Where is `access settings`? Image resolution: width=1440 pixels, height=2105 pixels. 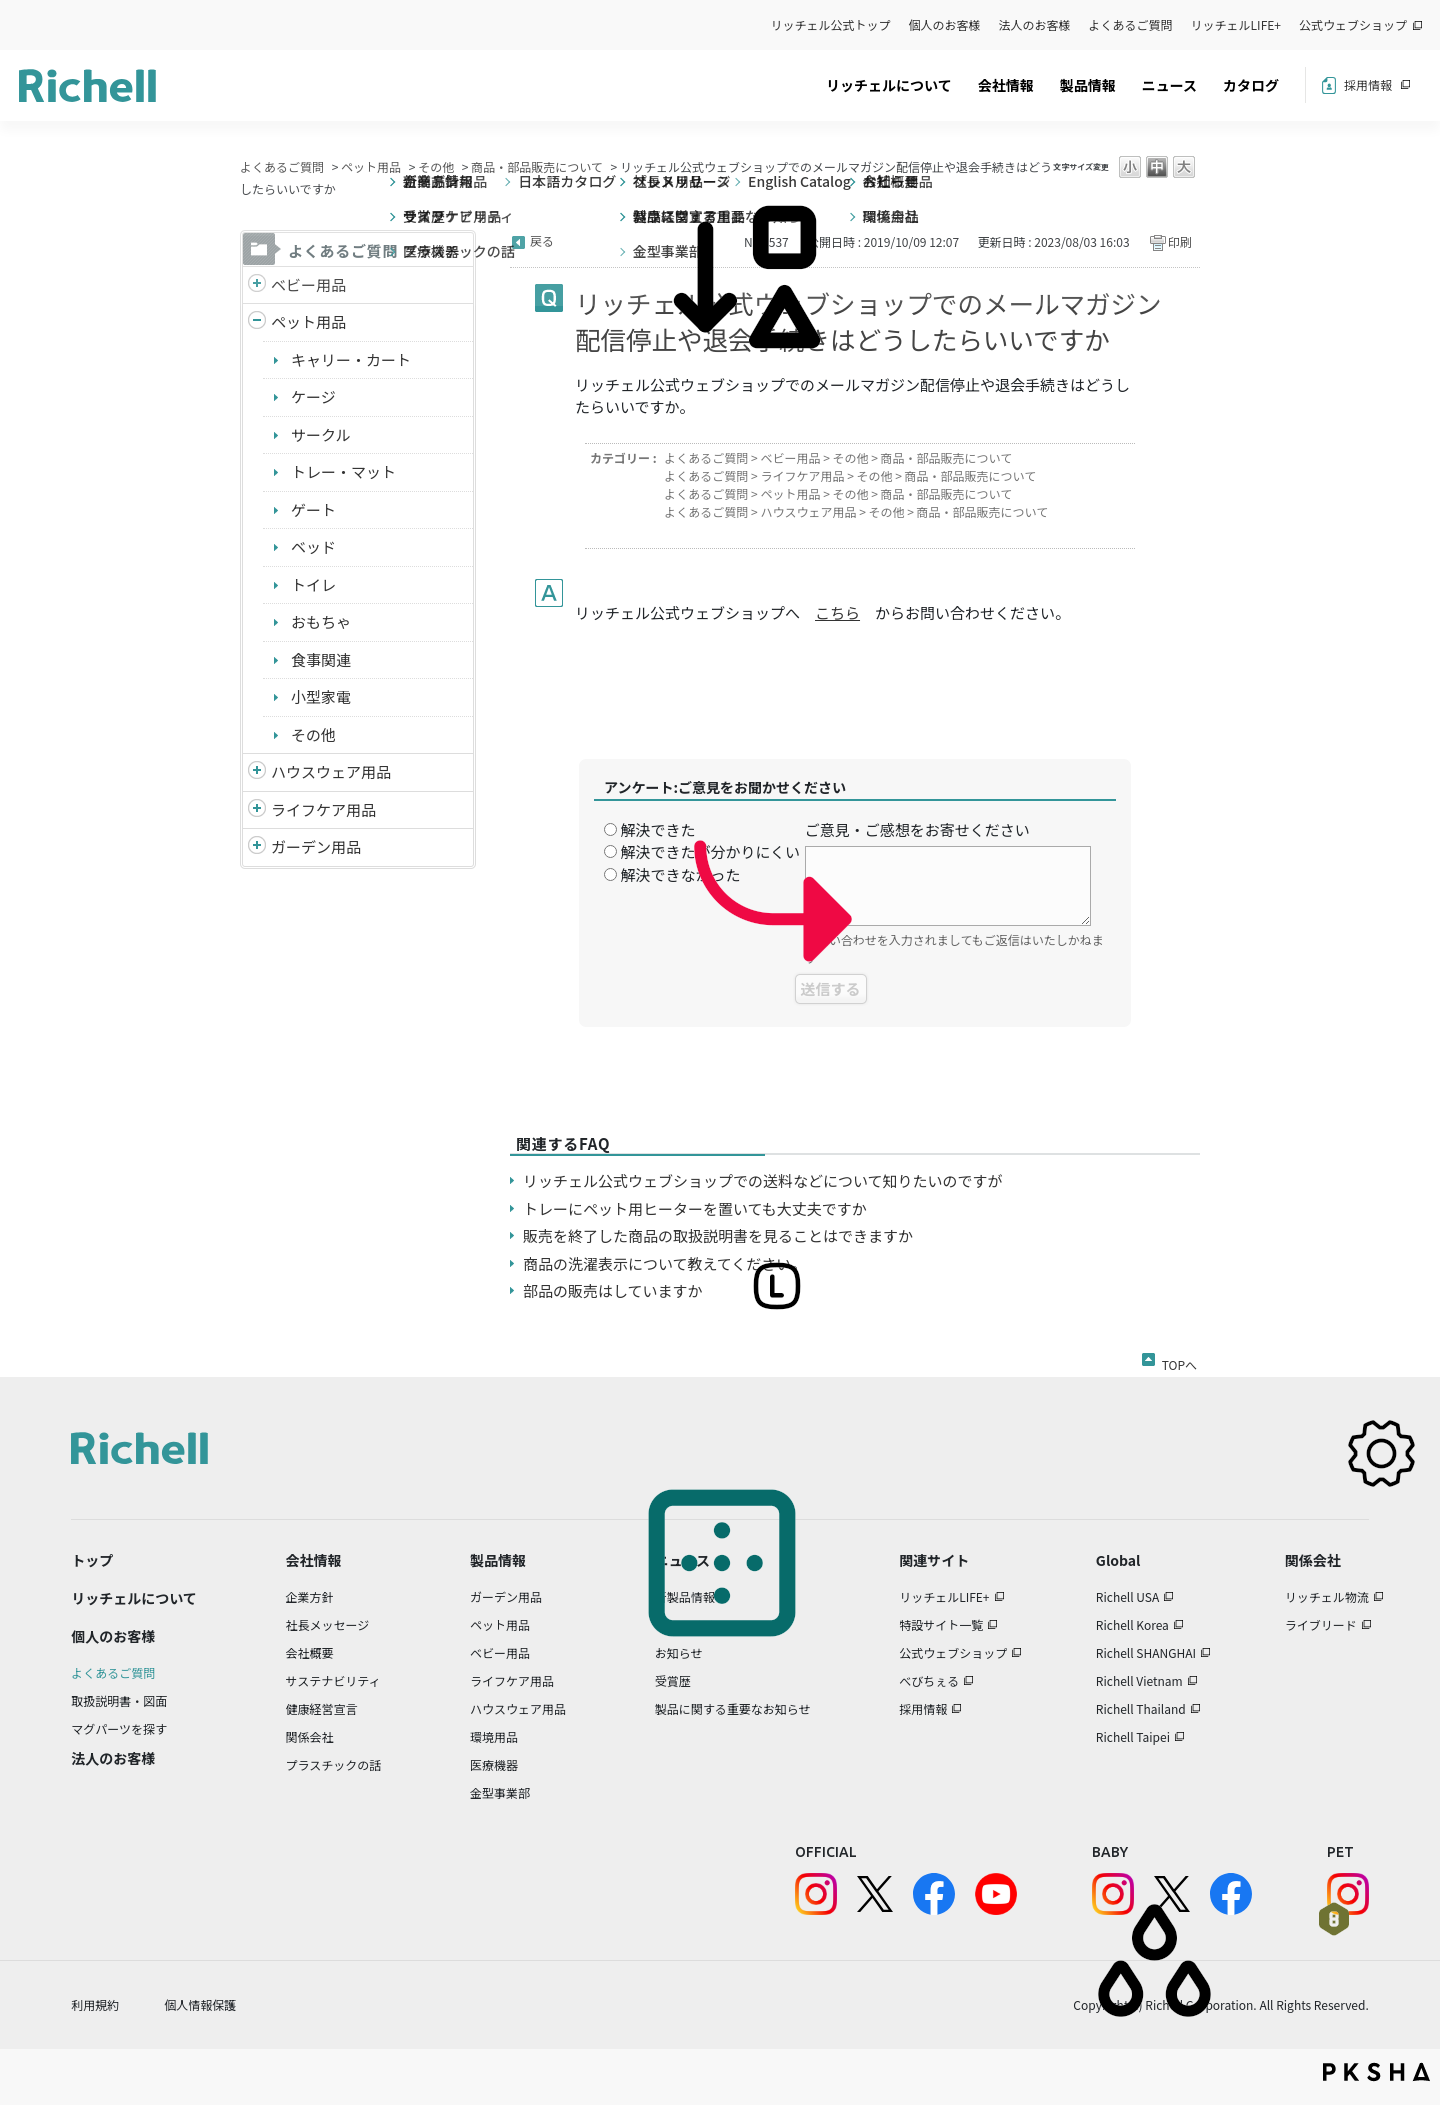
access settings is located at coordinates (1381, 1453).